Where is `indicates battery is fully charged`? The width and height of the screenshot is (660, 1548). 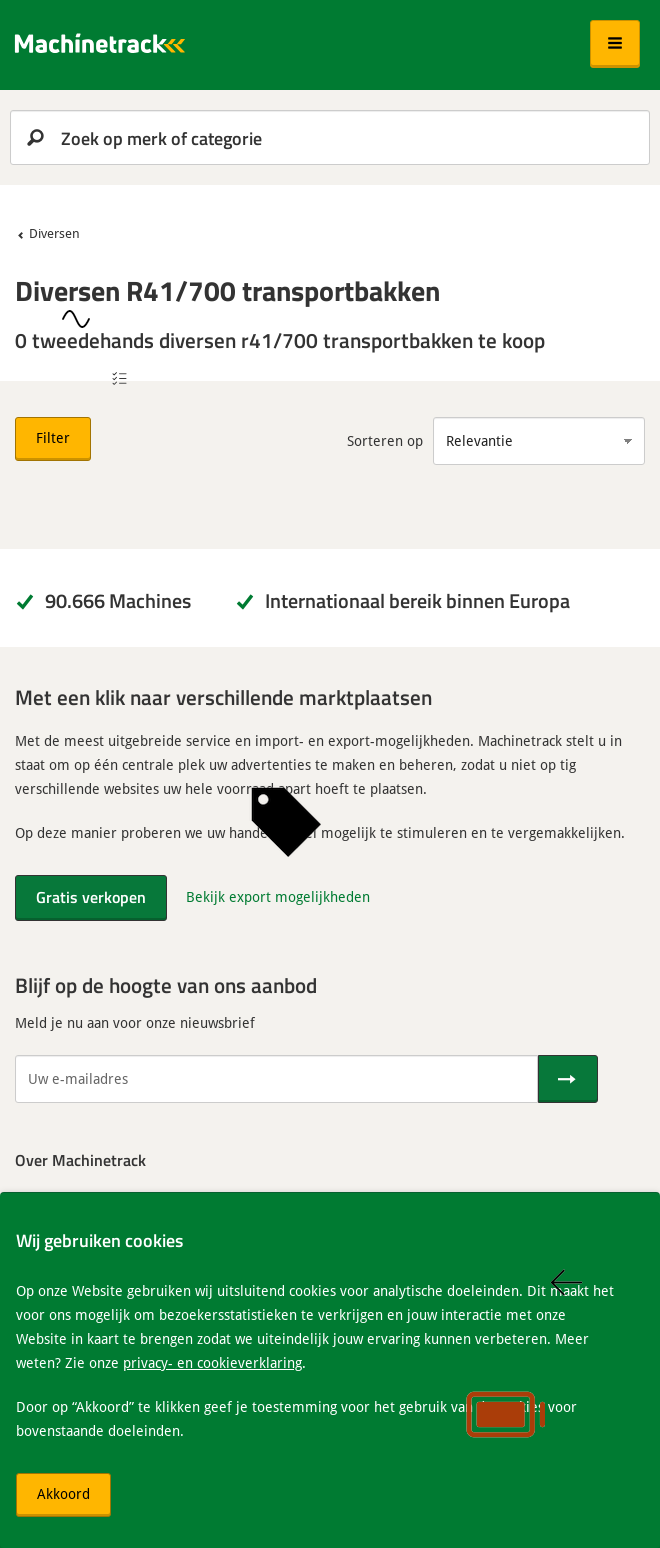
indicates battery is fully charged is located at coordinates (504, 1414).